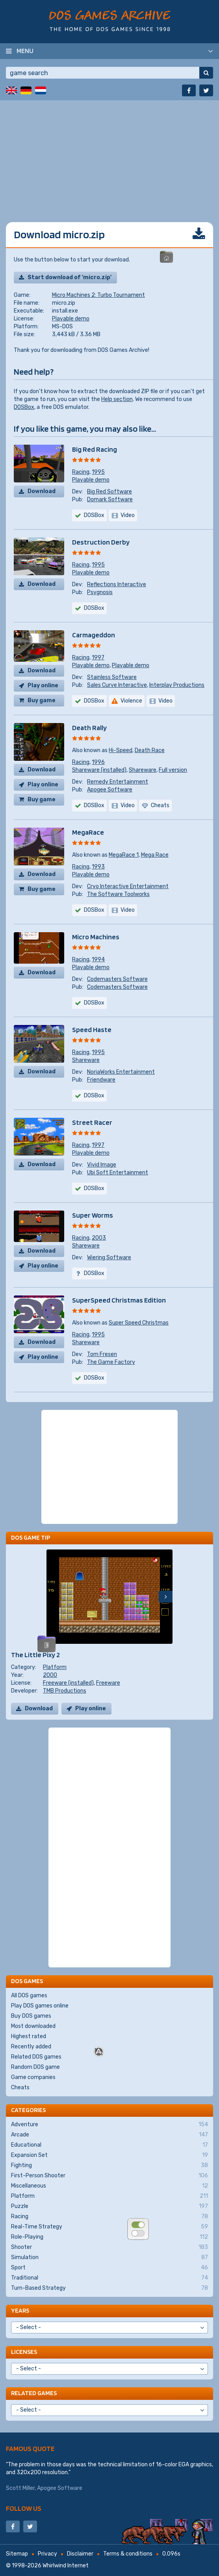 This screenshot has height=2576, width=219. Describe the element at coordinates (166, 256) in the screenshot. I see `access your home folder` at that location.